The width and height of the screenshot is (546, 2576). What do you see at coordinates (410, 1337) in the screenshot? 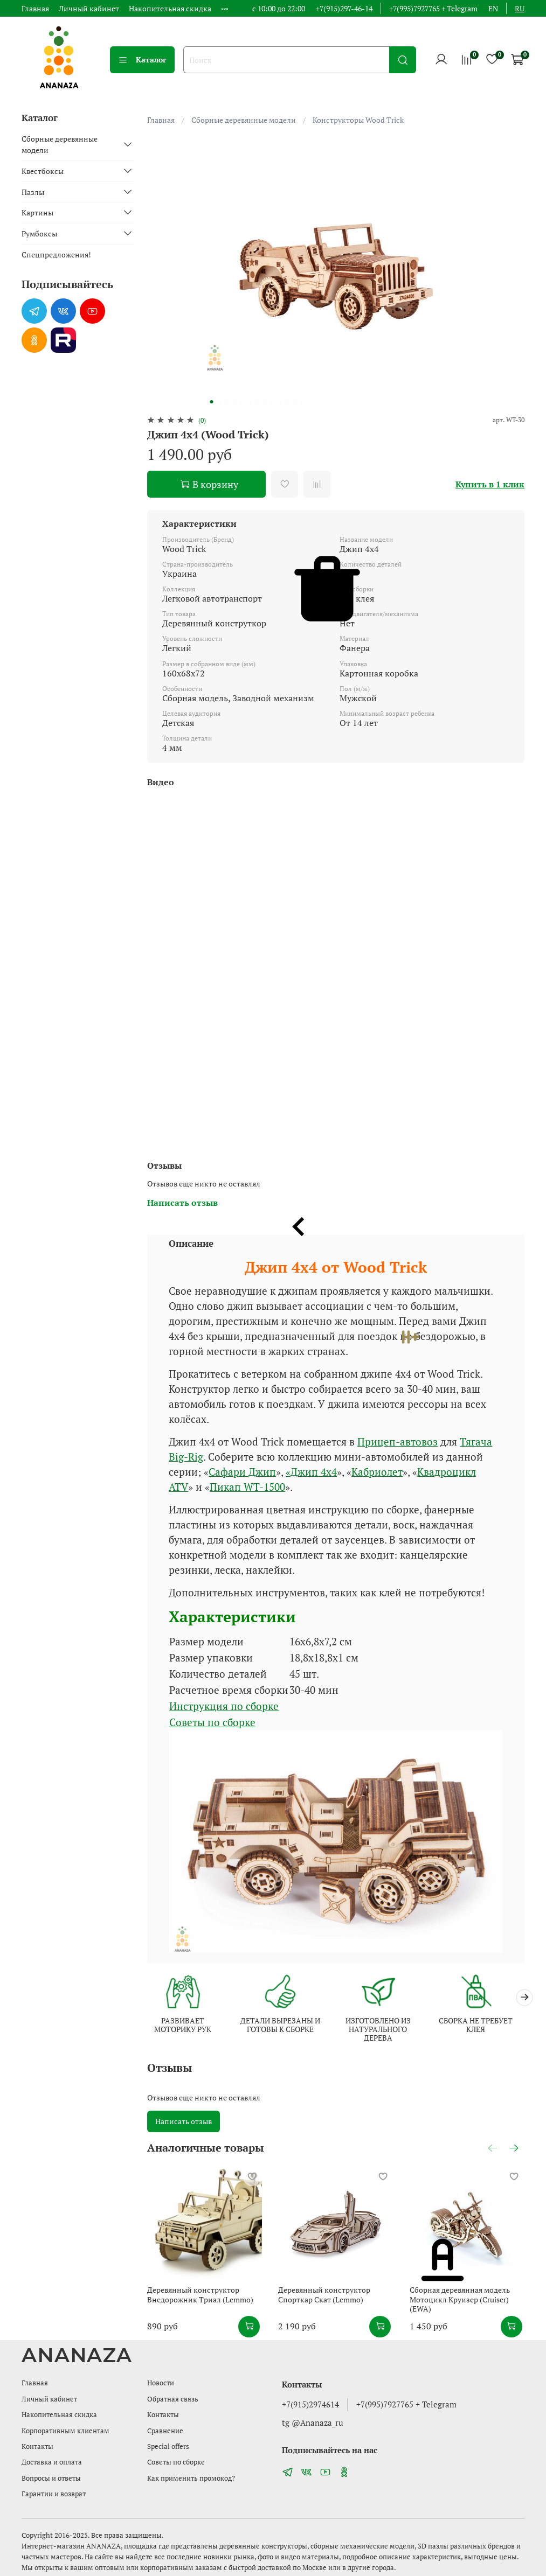
I see `indicates H+ (HSPA+) mobile network connection` at bounding box center [410, 1337].